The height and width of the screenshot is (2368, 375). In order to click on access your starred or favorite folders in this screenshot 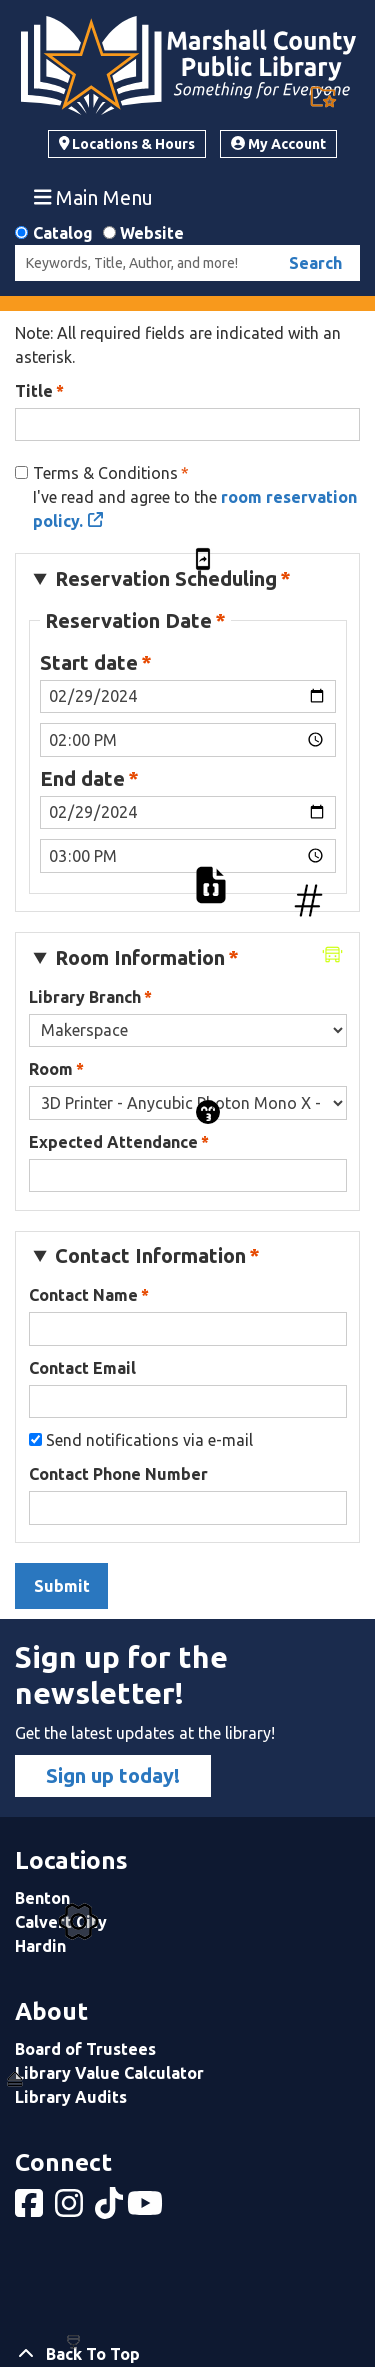, I will do `click(323, 96)`.